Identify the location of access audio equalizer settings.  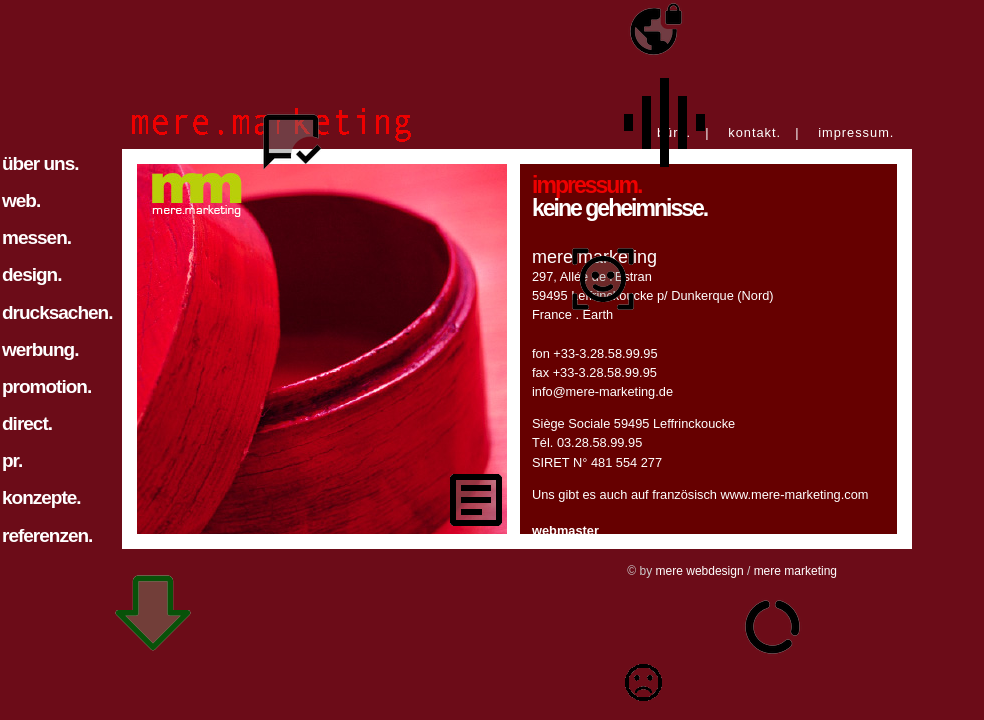
(664, 122).